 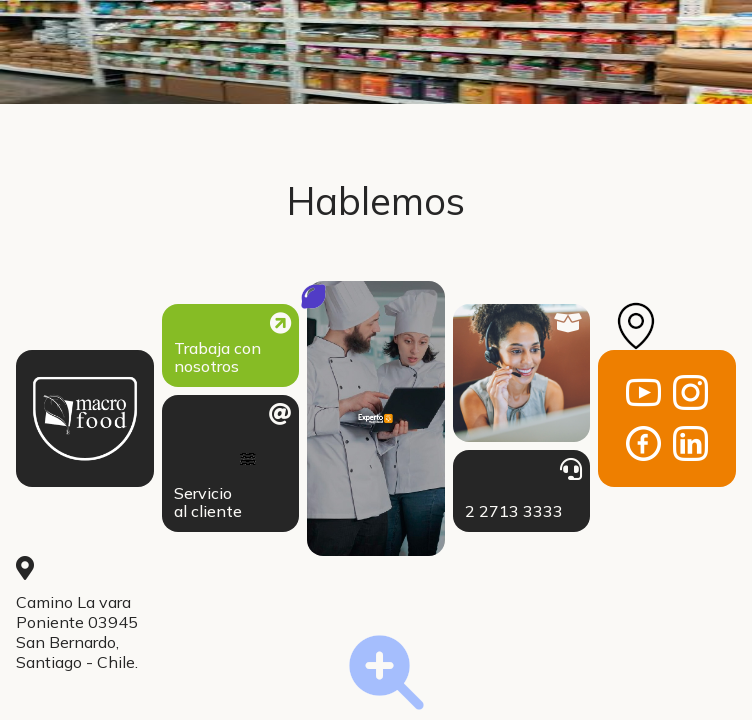 I want to click on indicates water or aquatic features, so click(x=248, y=459).